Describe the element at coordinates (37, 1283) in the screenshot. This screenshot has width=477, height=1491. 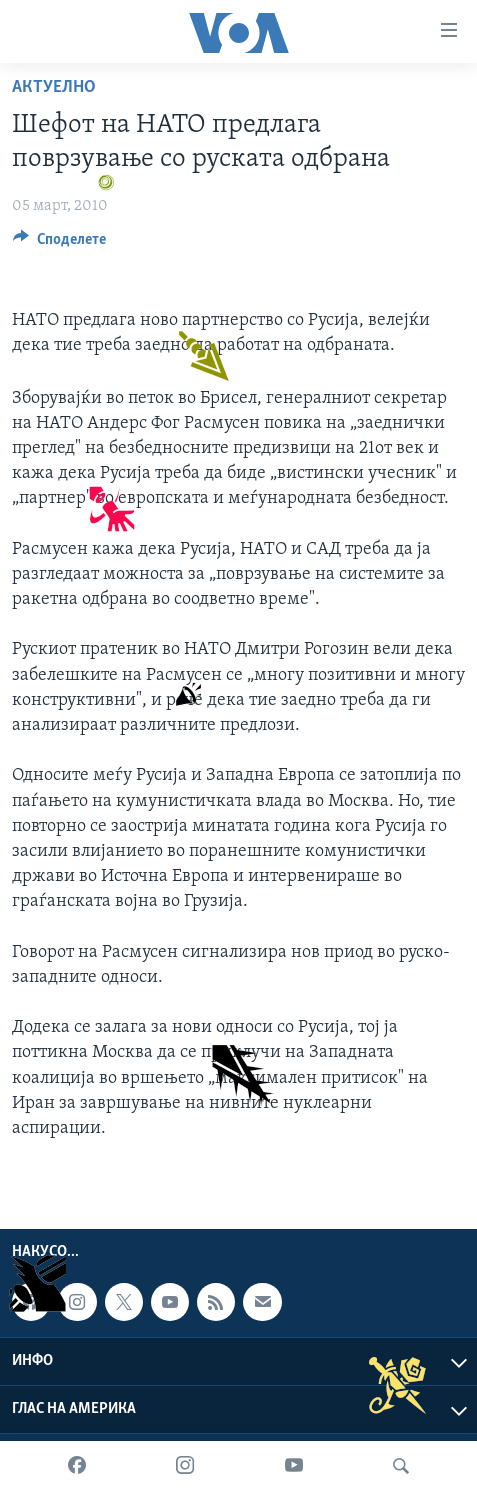
I see `split wood or gather firewood in a crafting game` at that location.